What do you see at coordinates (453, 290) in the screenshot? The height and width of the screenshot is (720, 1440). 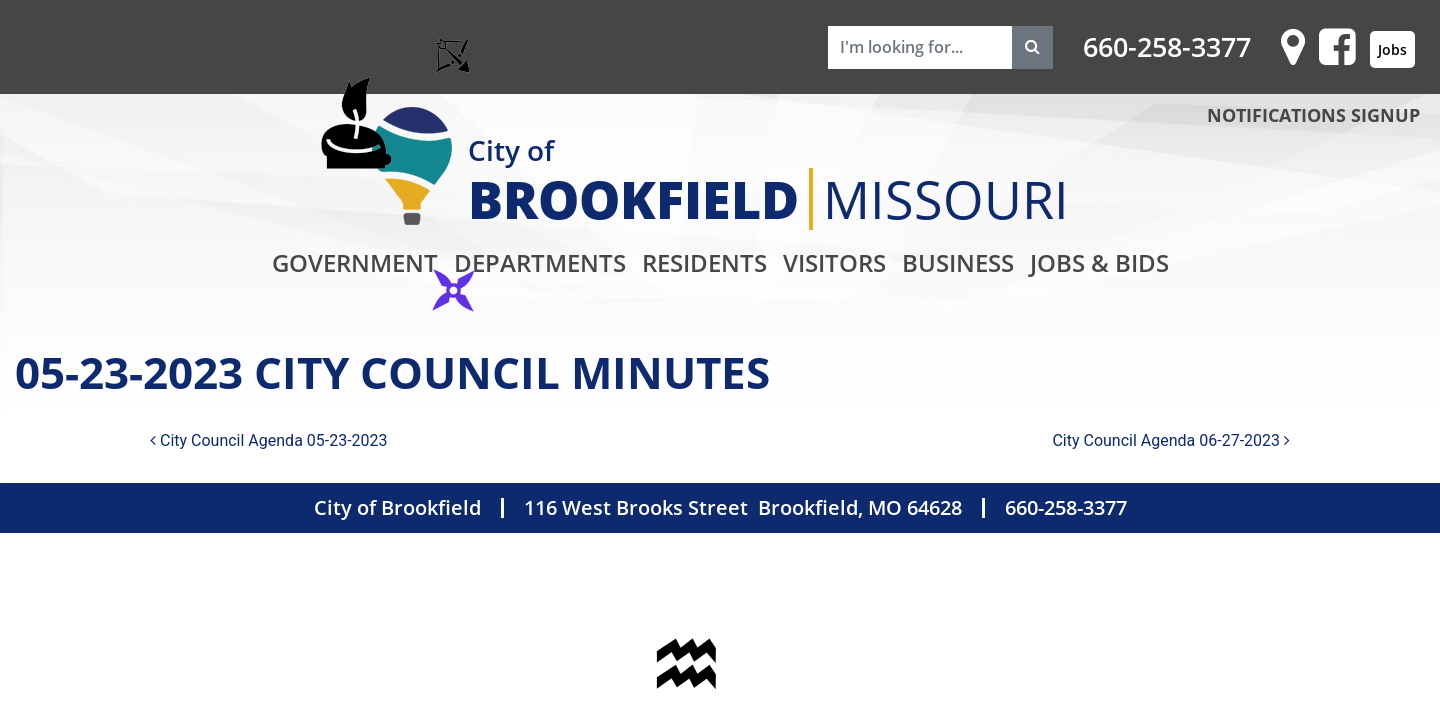 I see `select ninja or stealth character class` at bounding box center [453, 290].